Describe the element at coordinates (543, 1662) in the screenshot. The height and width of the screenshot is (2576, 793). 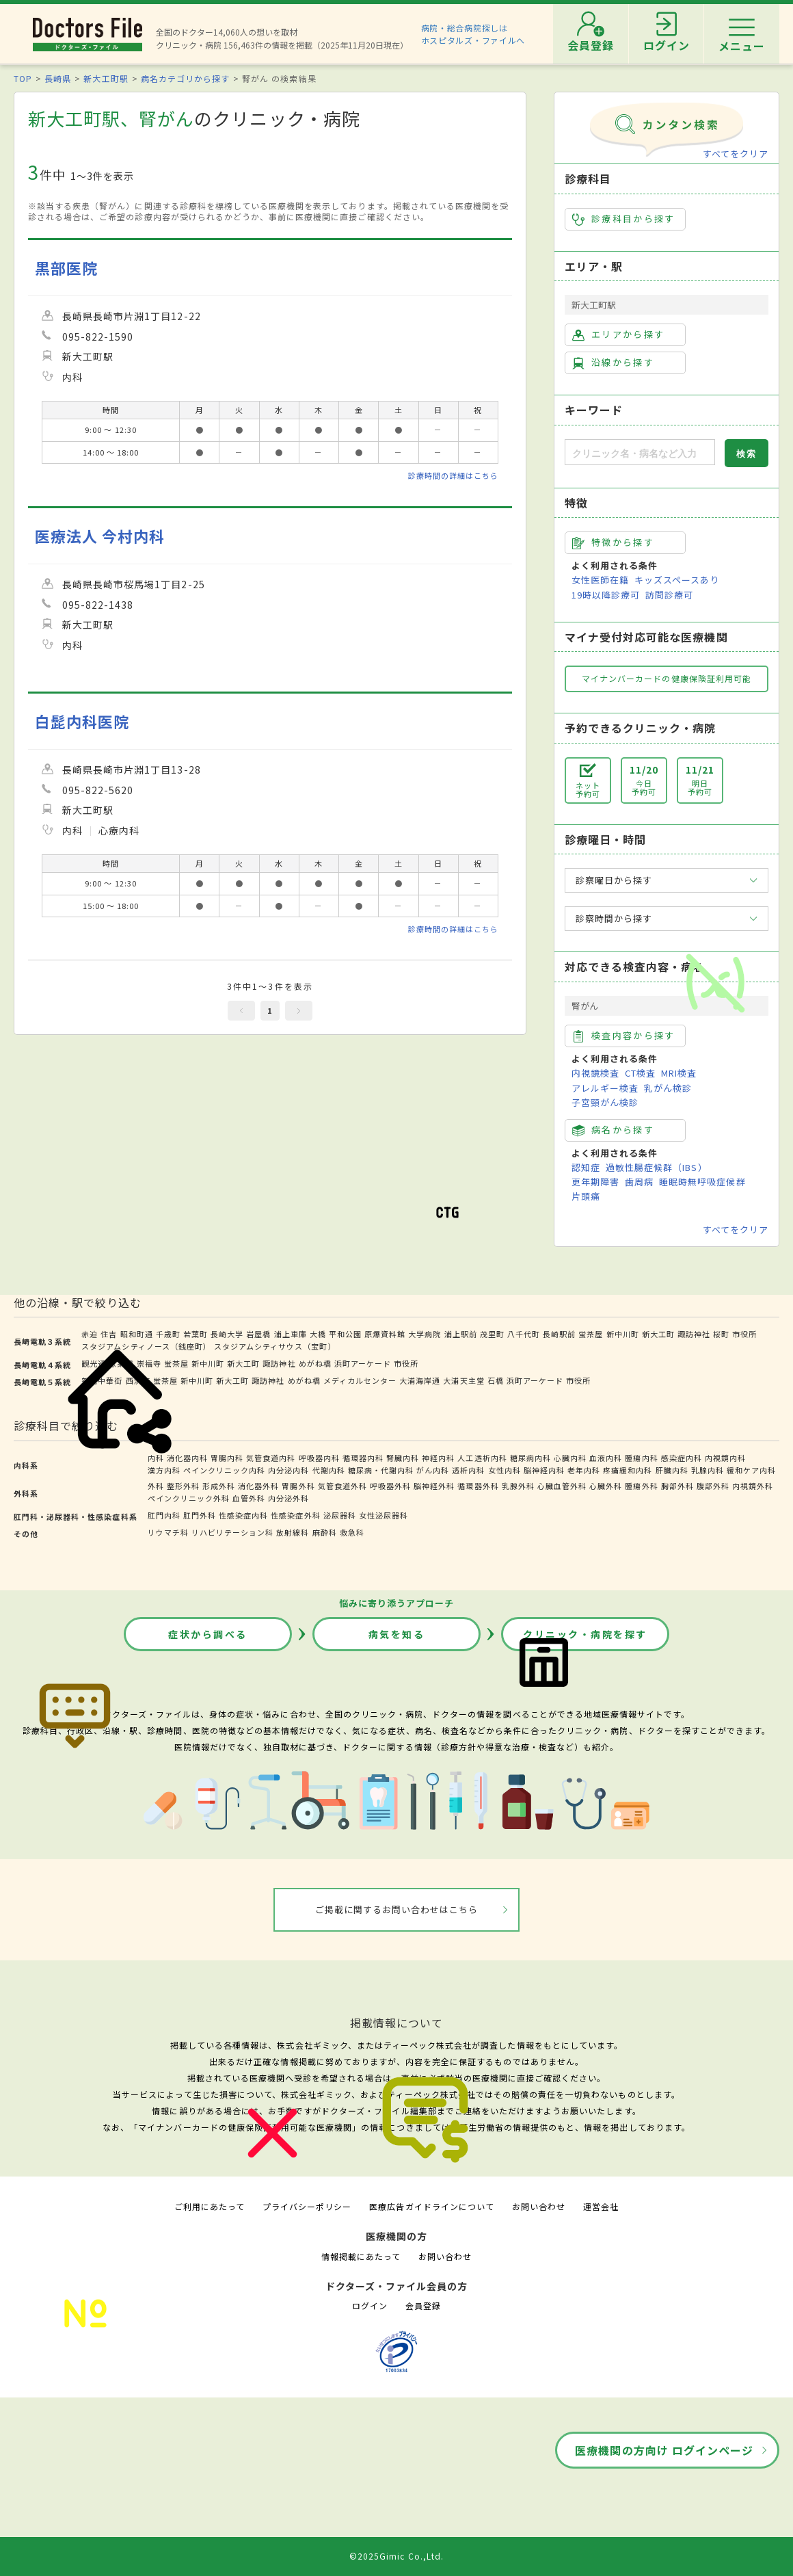
I see `indicates elevator access or location` at that location.